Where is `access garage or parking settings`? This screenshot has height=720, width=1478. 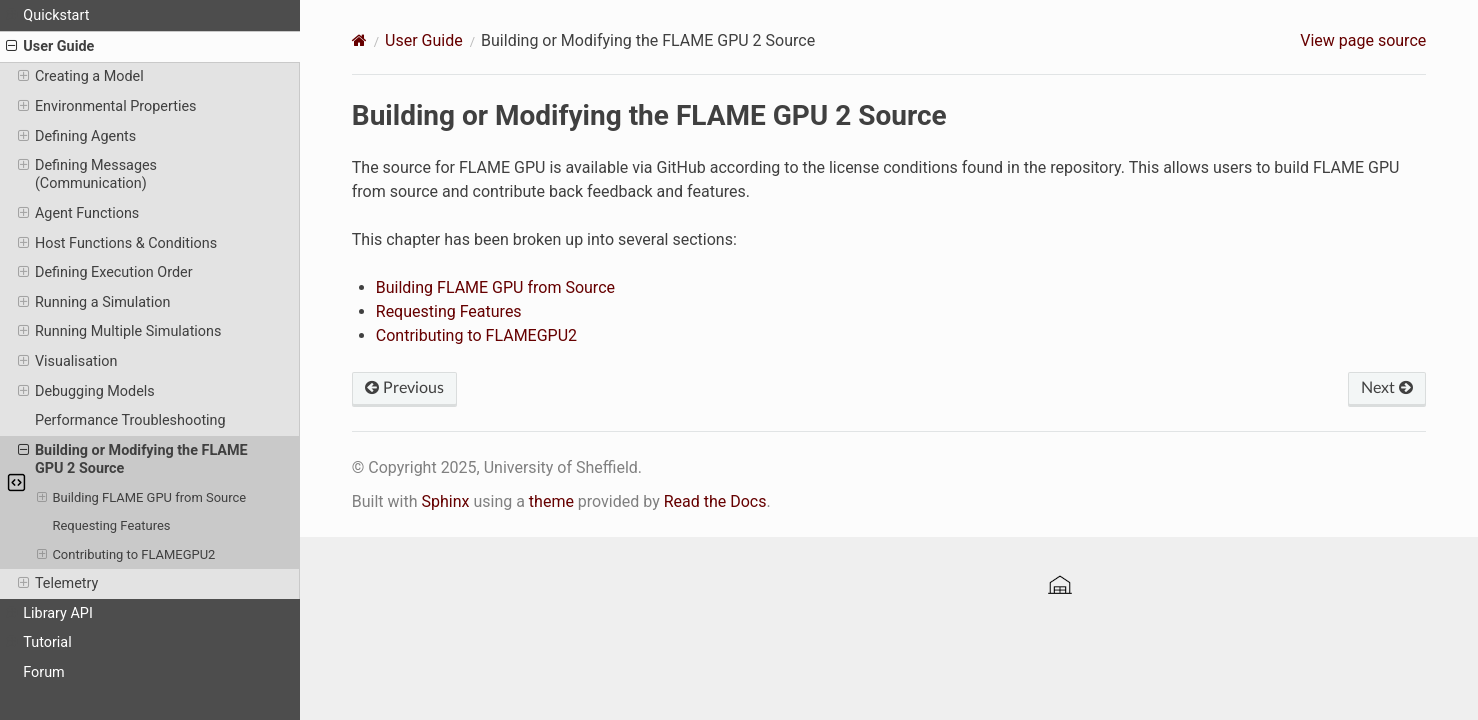
access garage or parking settings is located at coordinates (1060, 586).